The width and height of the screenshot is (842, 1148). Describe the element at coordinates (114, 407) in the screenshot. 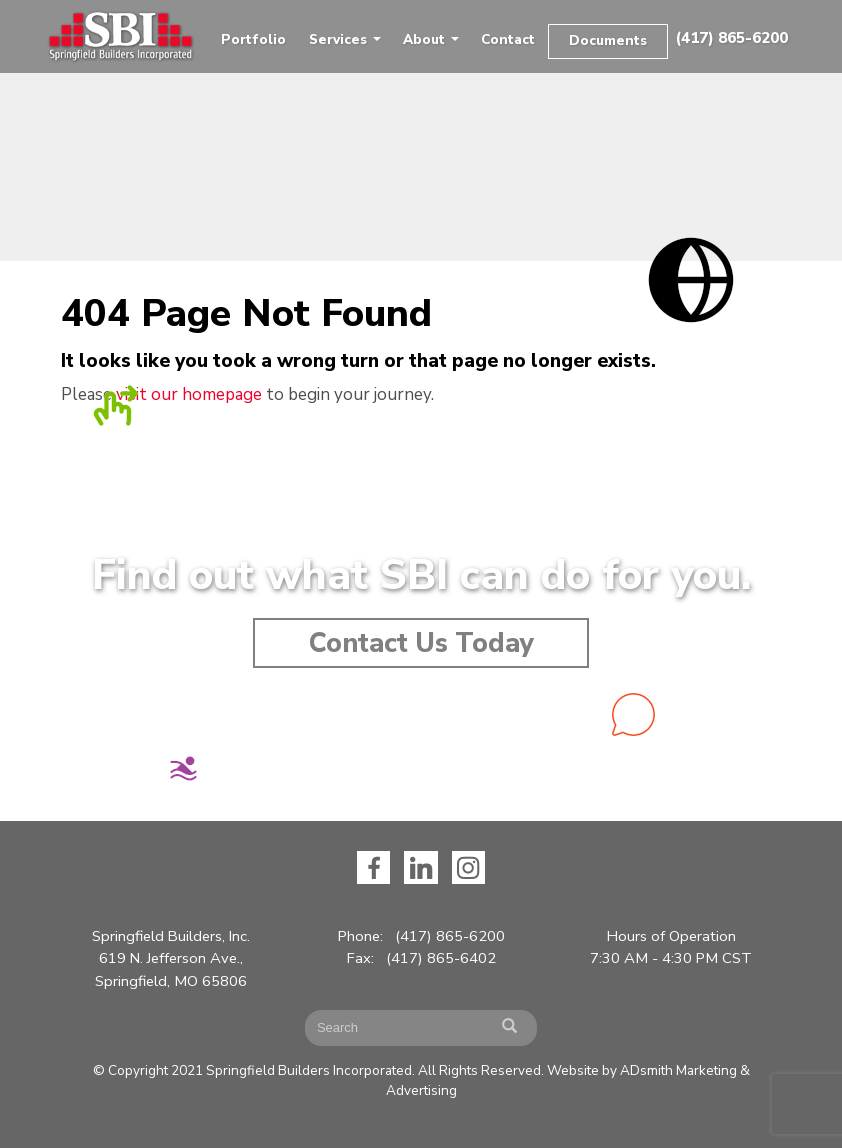

I see `swipe right to continue or proceed` at that location.